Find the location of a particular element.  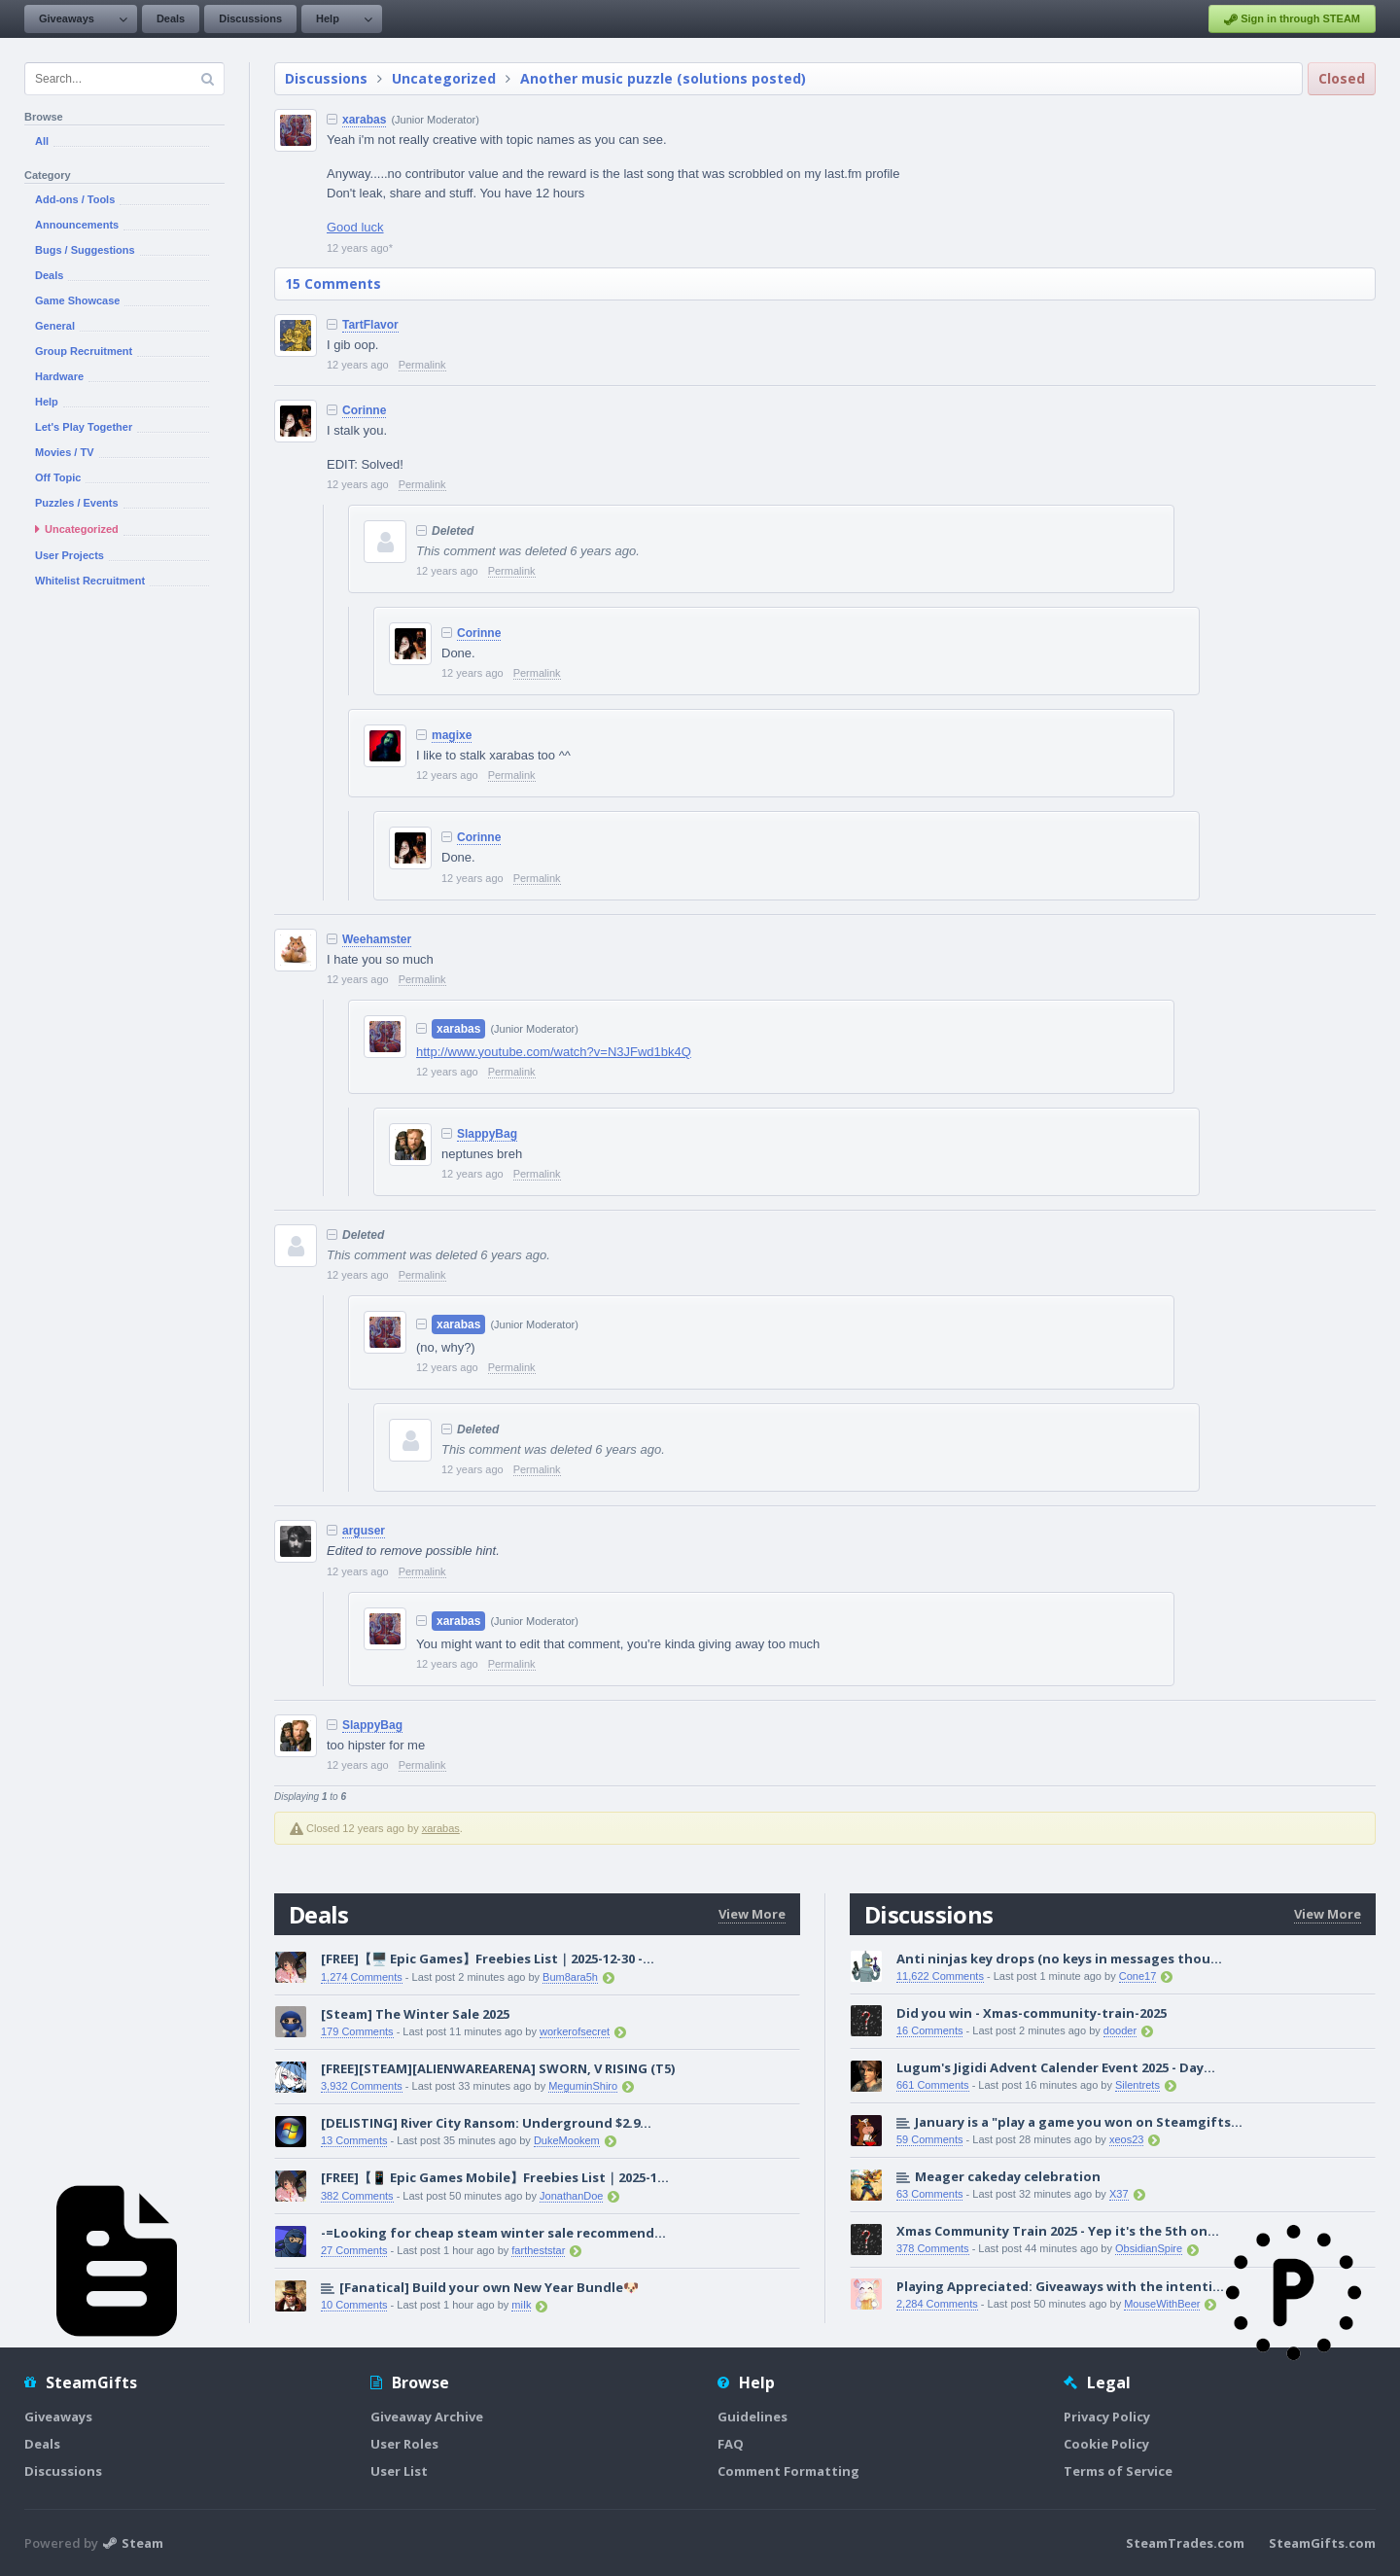

view document contents is located at coordinates (117, 2261).